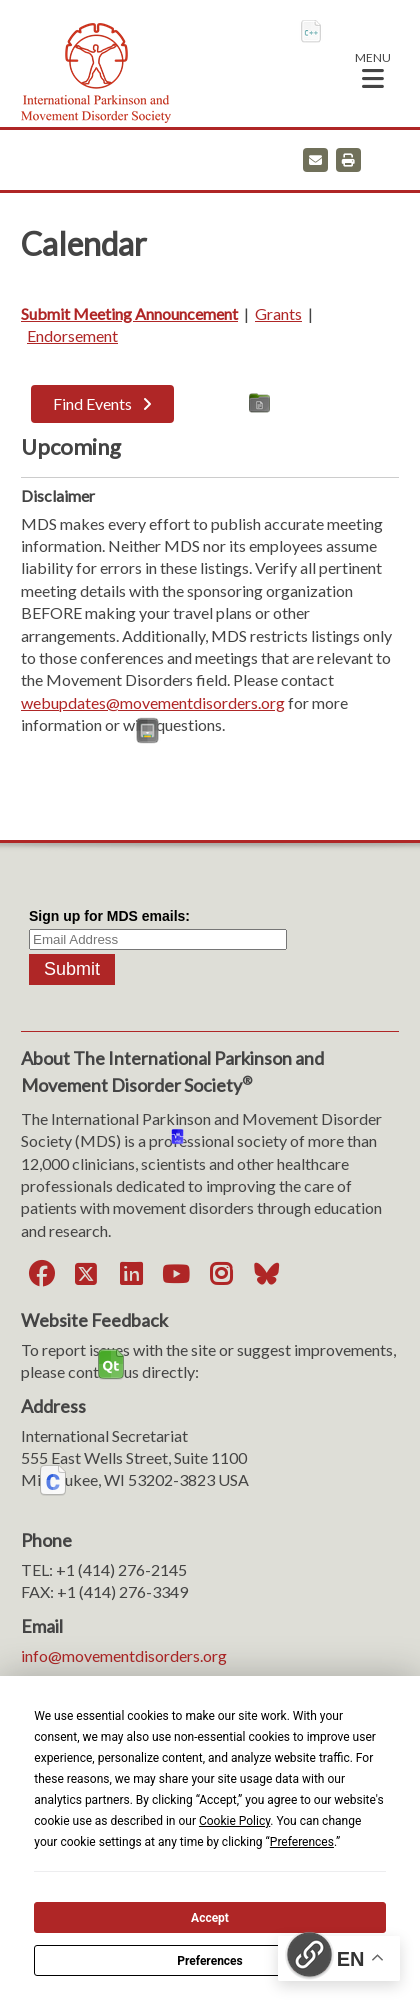 The image size is (420, 2006). I want to click on virtualbox virtual hard disk file, so click(177, 1136).